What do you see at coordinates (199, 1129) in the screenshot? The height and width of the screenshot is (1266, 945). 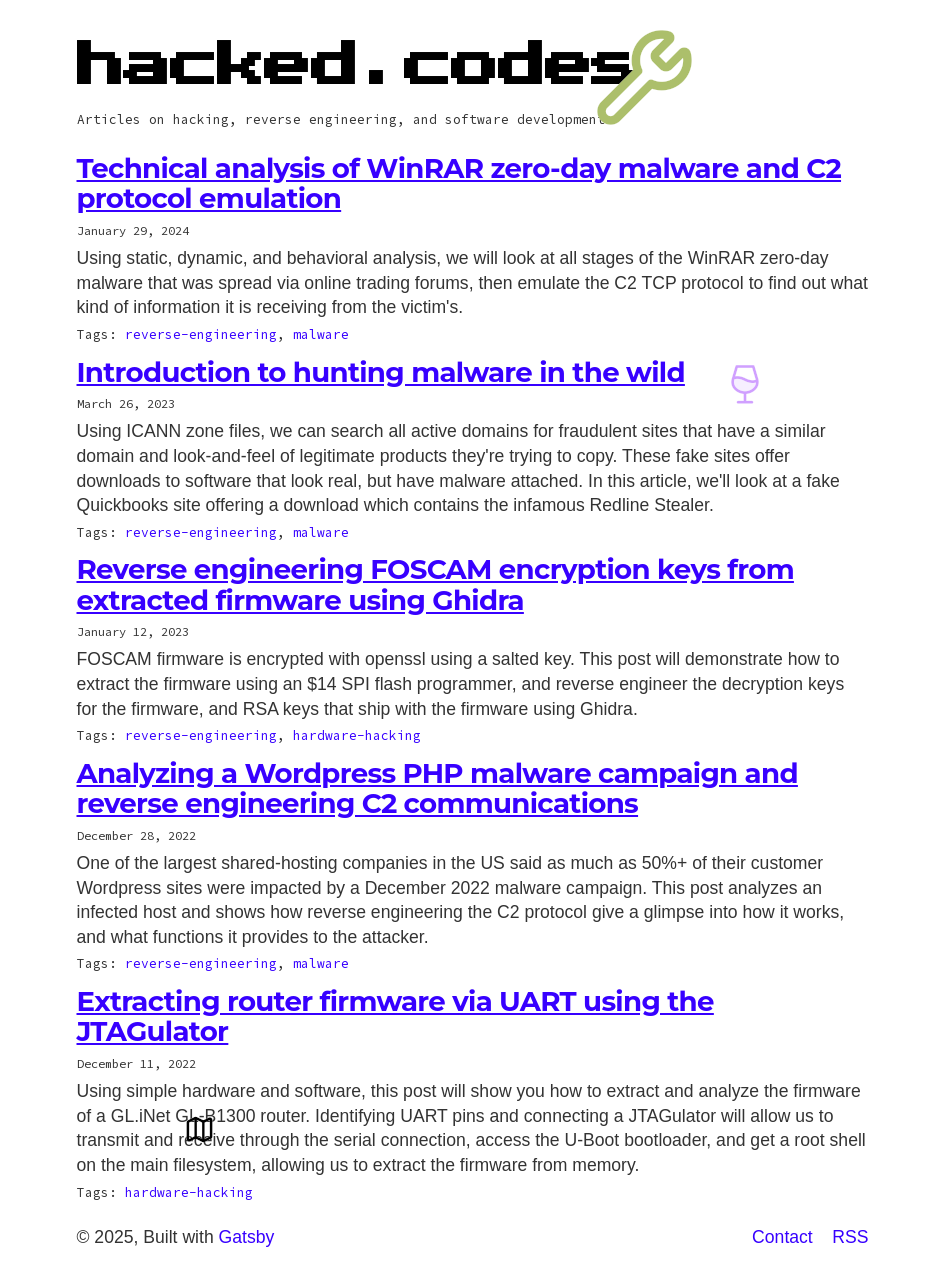 I see `view map or navigation` at bounding box center [199, 1129].